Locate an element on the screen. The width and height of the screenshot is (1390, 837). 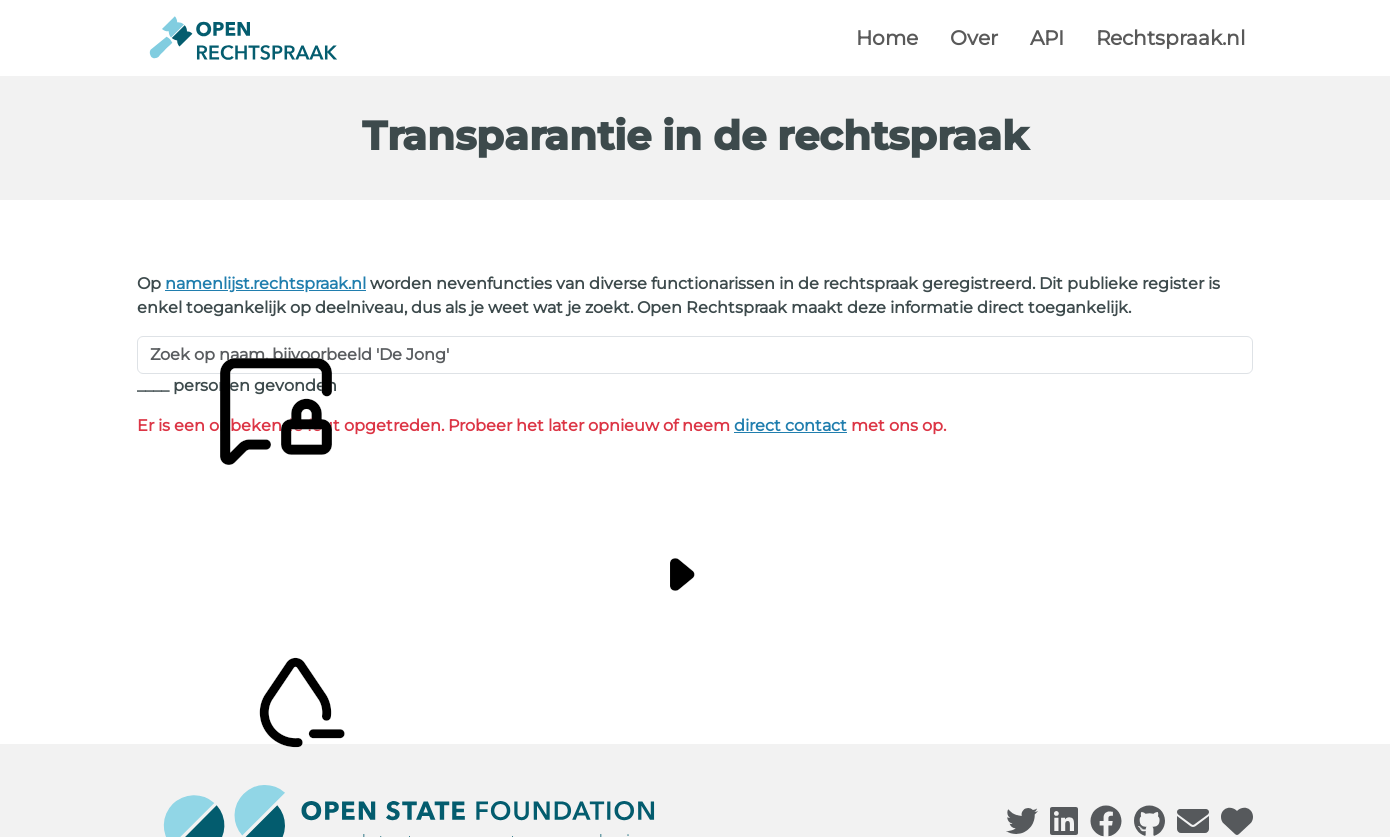
decrease water or liquid level is located at coordinates (295, 702).